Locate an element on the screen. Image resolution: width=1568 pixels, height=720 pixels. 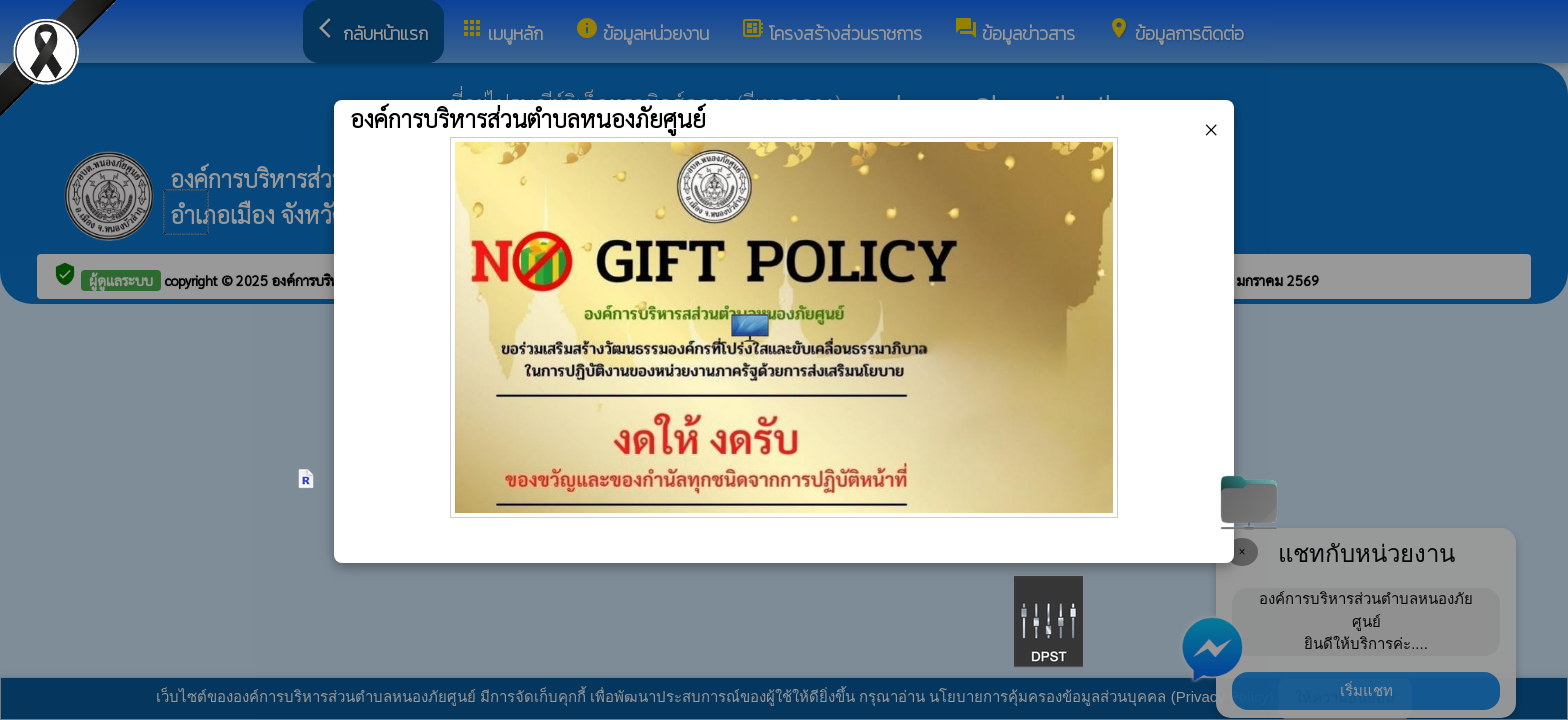
access files stored on a remote server is located at coordinates (1249, 502).